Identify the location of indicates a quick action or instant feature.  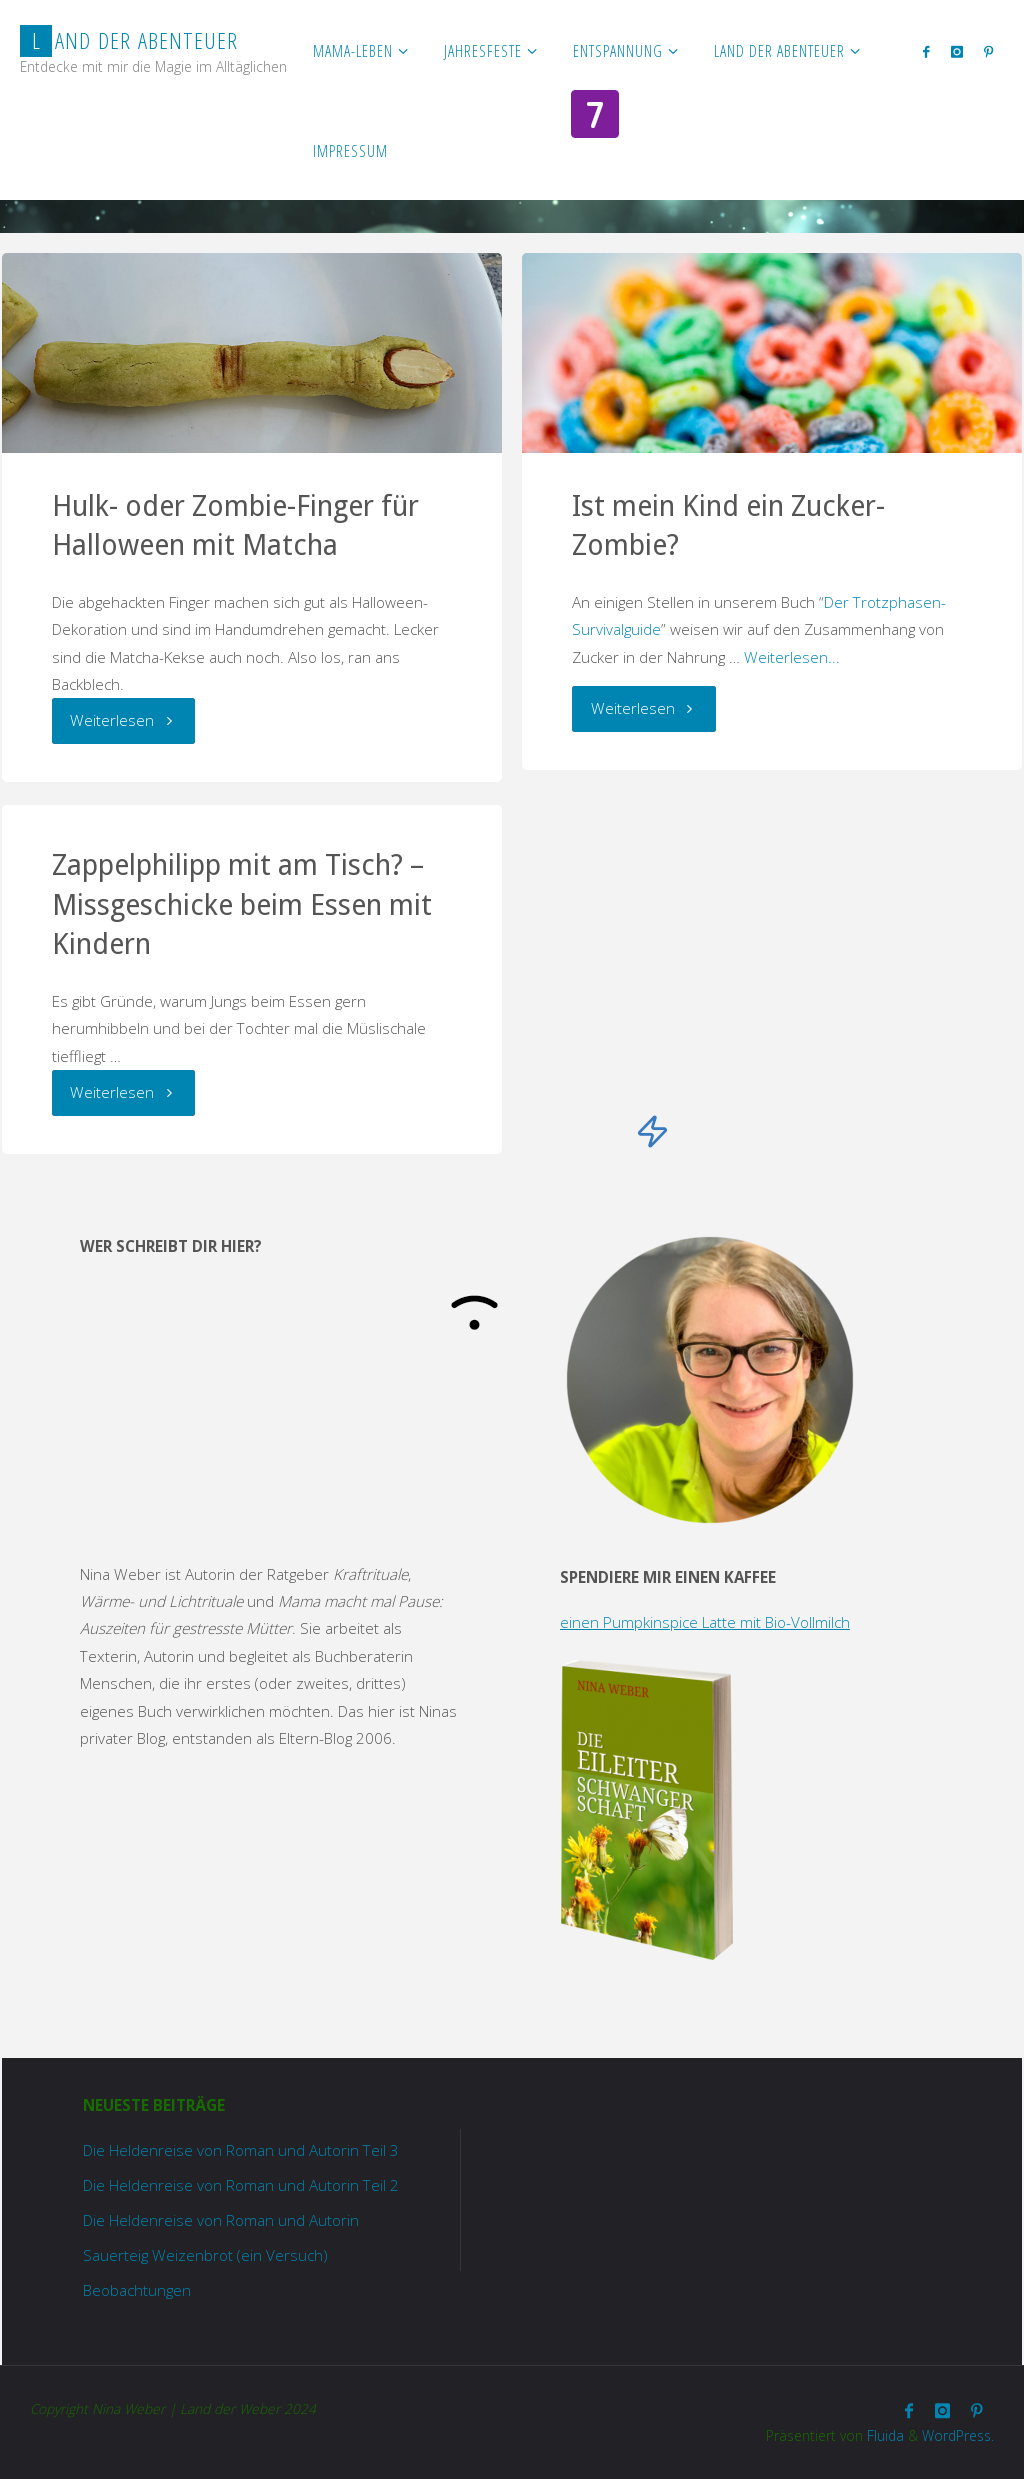
(652, 1131).